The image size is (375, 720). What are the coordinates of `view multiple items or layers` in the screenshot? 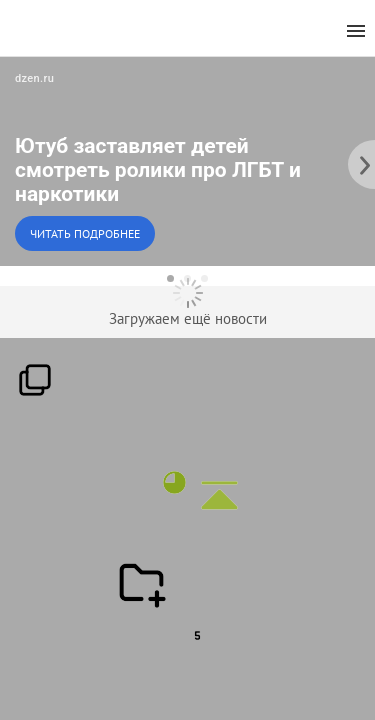 It's located at (35, 380).